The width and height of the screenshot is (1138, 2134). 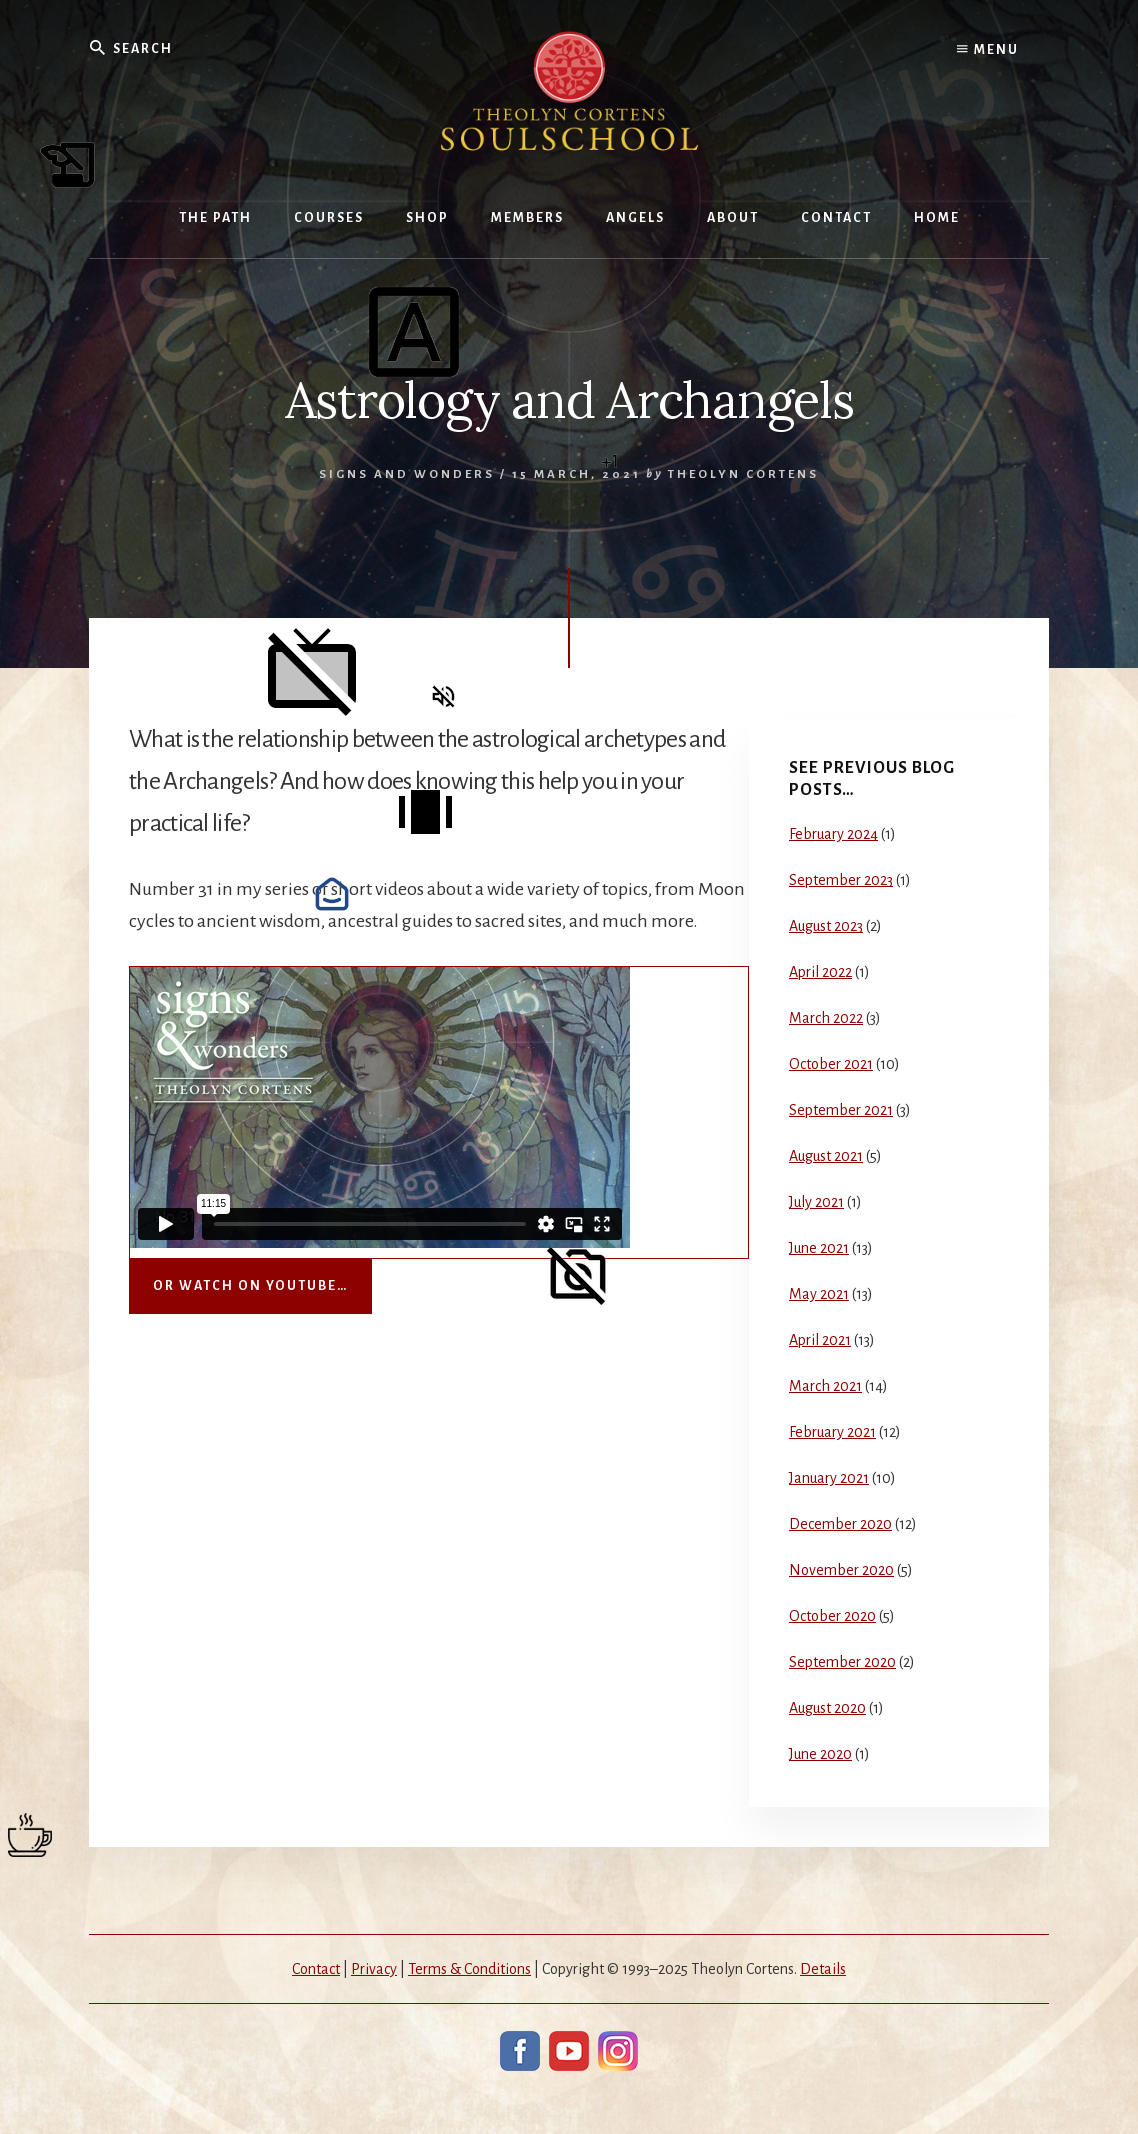 What do you see at coordinates (414, 332) in the screenshot?
I see `download or install new fonts` at bounding box center [414, 332].